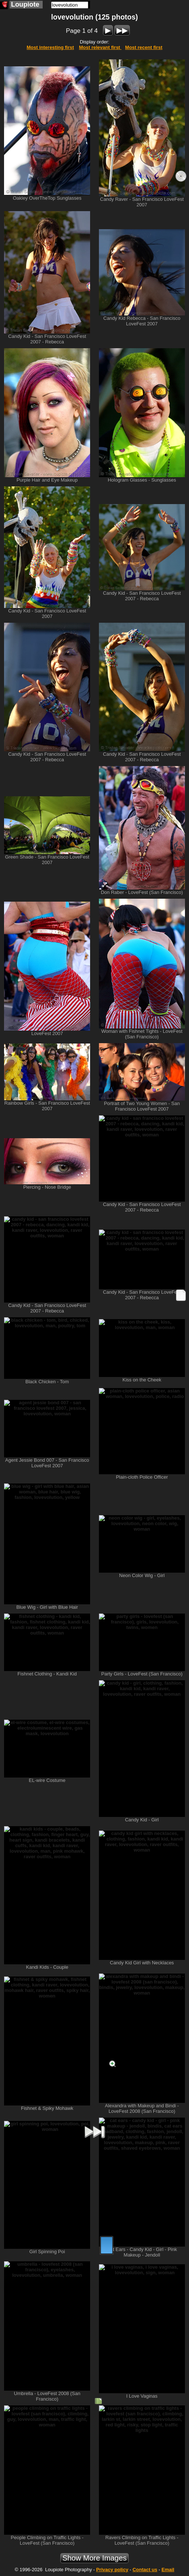  What do you see at coordinates (113, 2064) in the screenshot?
I see `zoom in to view content closer` at bounding box center [113, 2064].